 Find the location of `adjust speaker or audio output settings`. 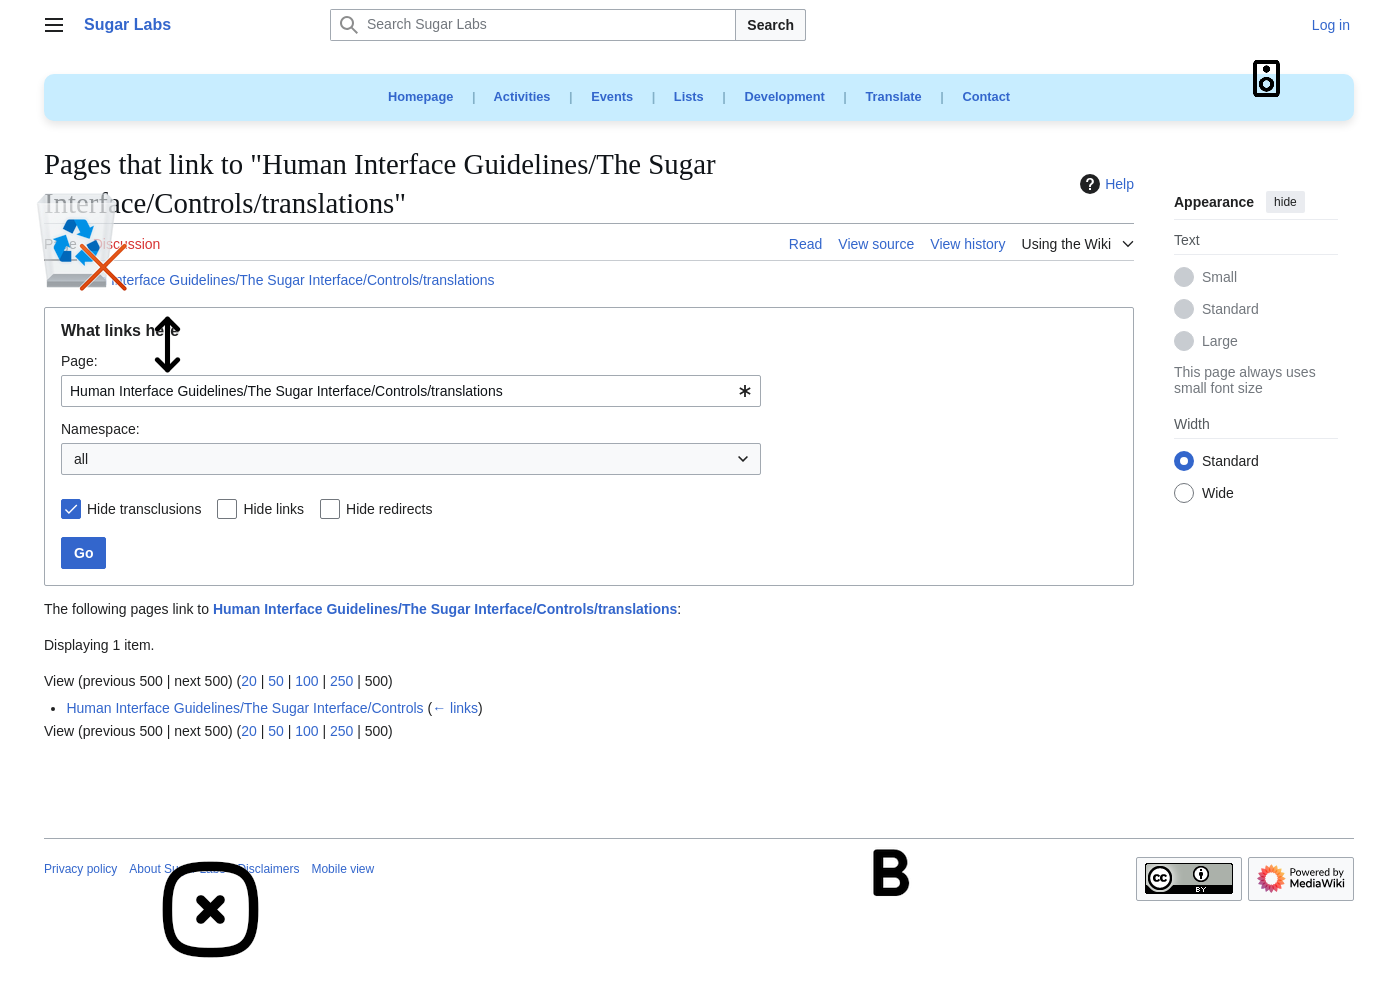

adjust speaker or audio output settings is located at coordinates (1266, 78).